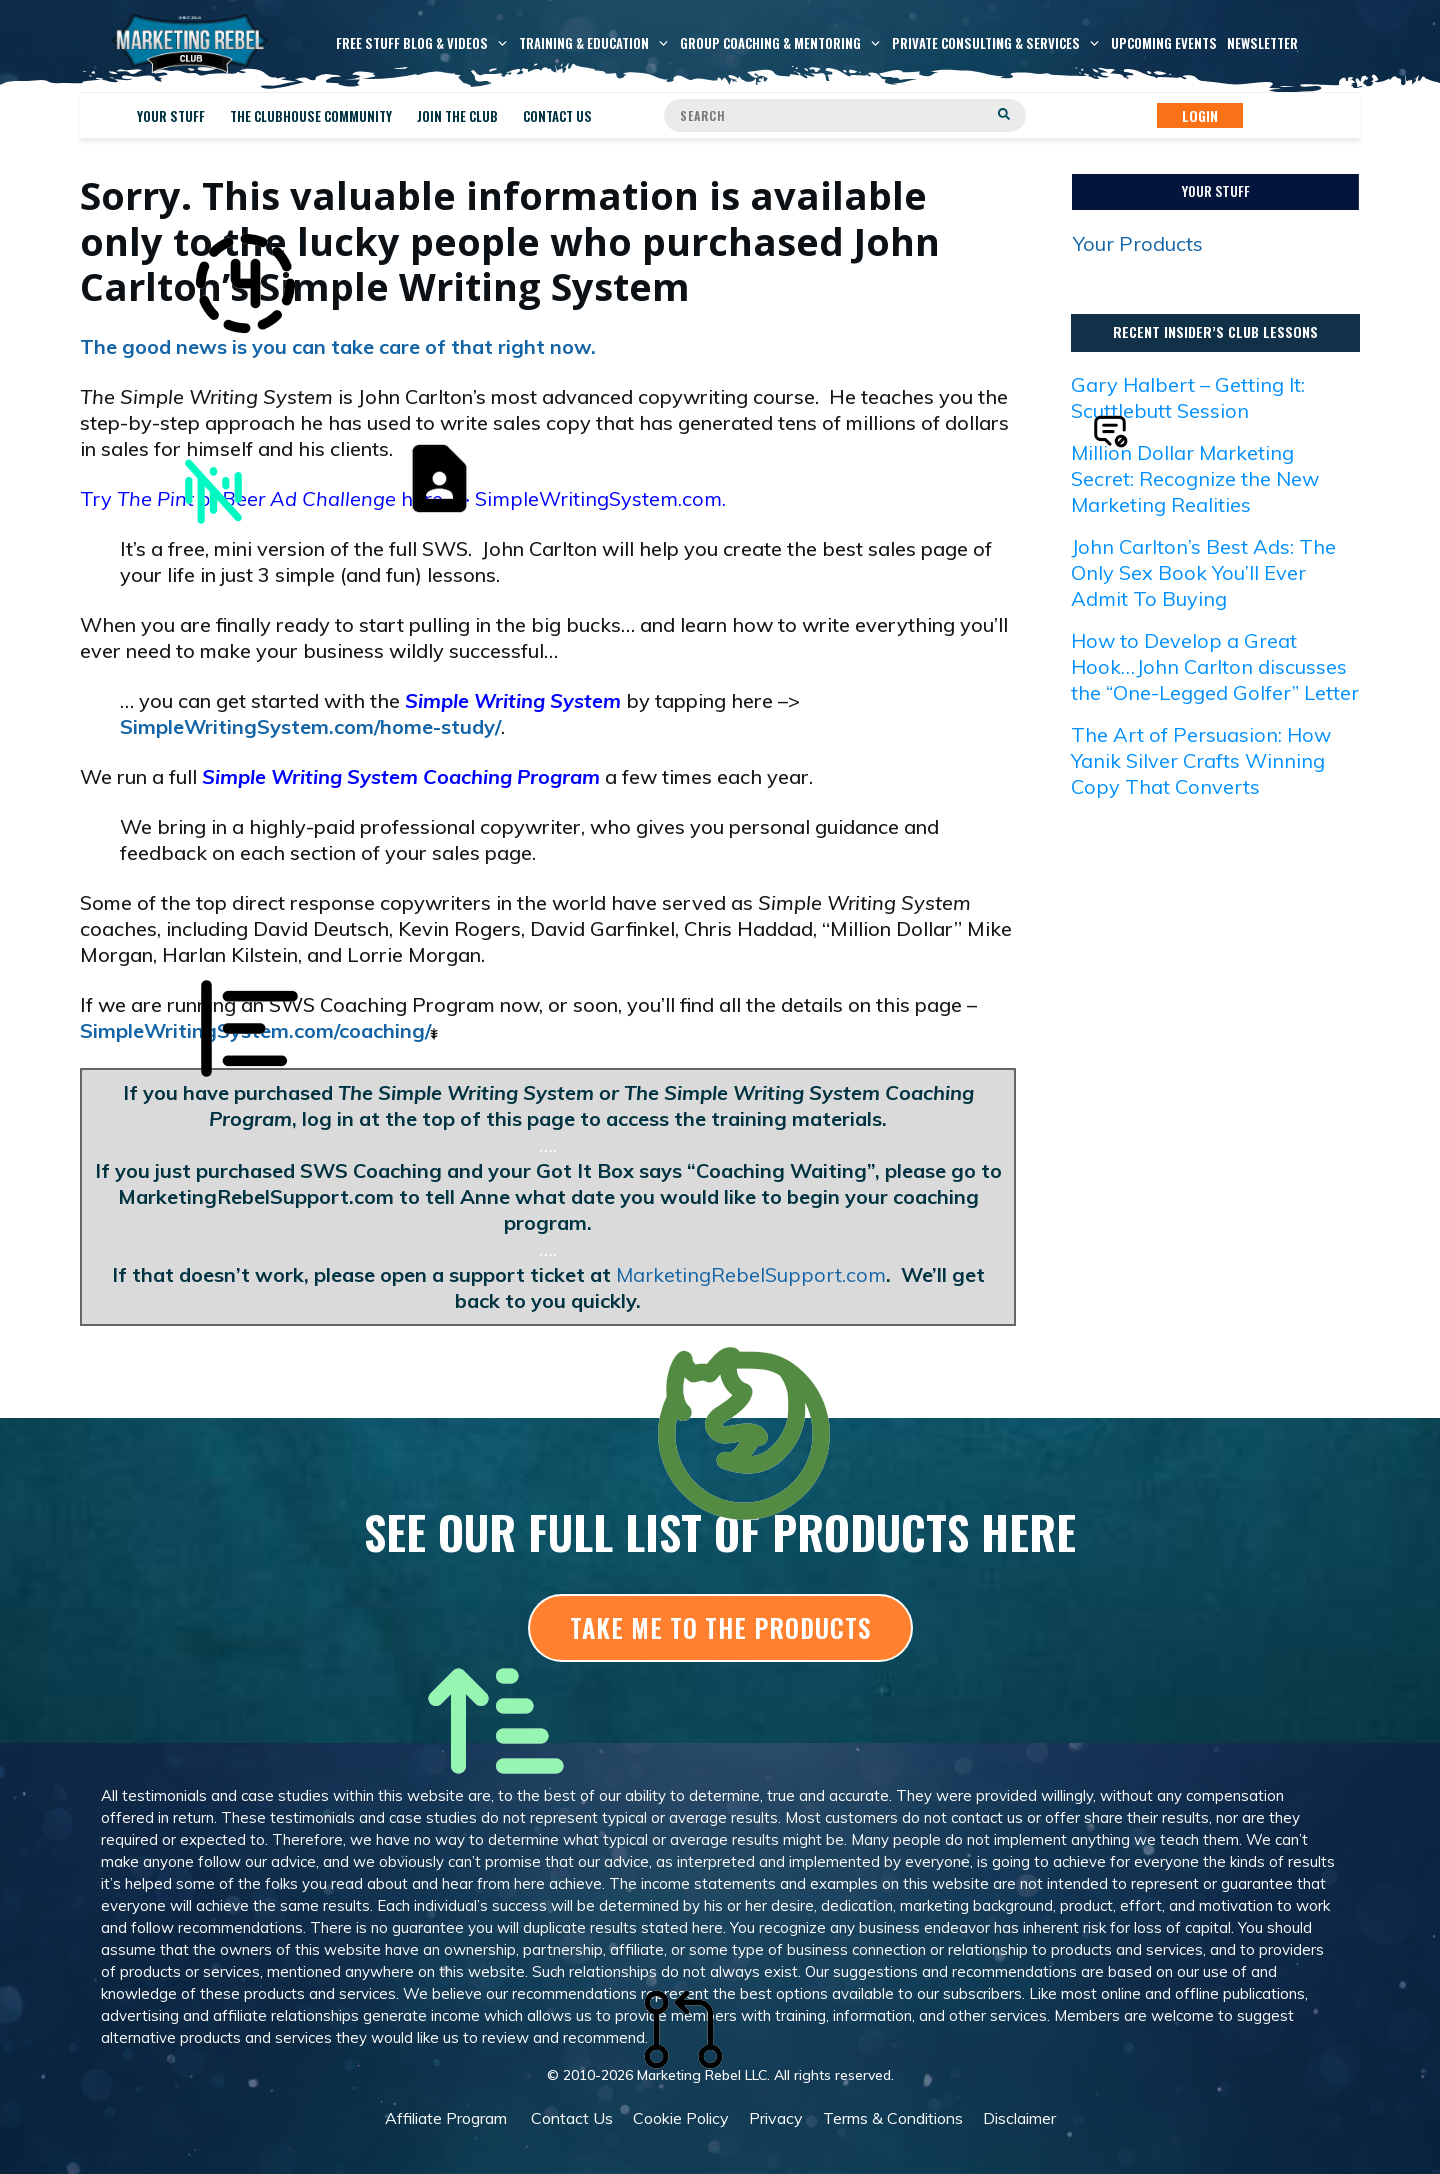  What do you see at coordinates (434, 1034) in the screenshot?
I see `view growth metrics or analytics` at bounding box center [434, 1034].